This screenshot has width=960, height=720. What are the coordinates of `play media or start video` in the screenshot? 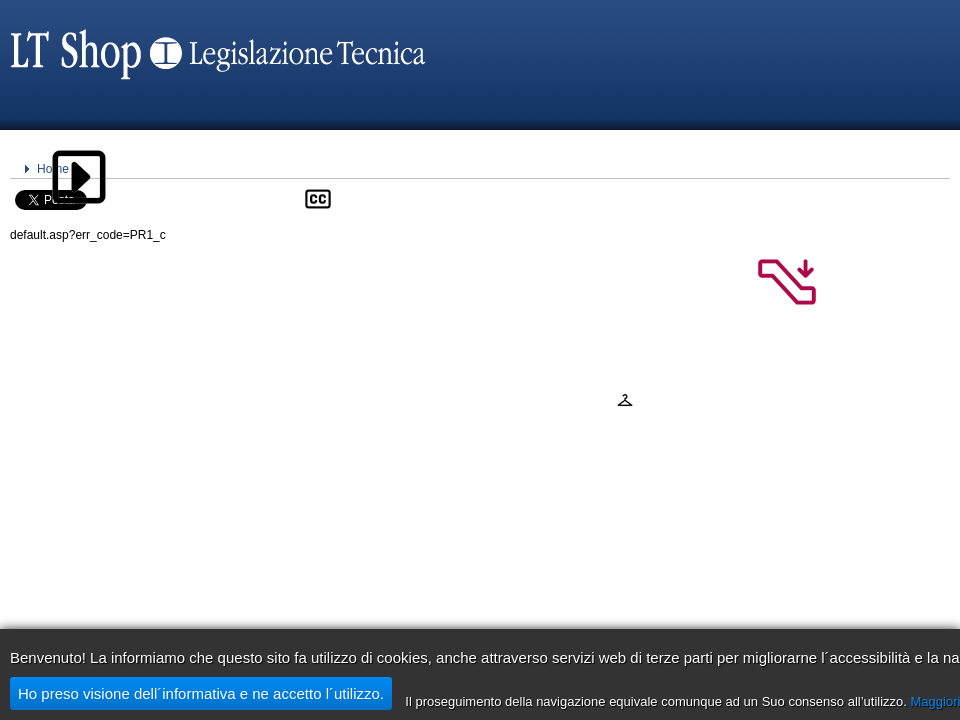 It's located at (79, 177).